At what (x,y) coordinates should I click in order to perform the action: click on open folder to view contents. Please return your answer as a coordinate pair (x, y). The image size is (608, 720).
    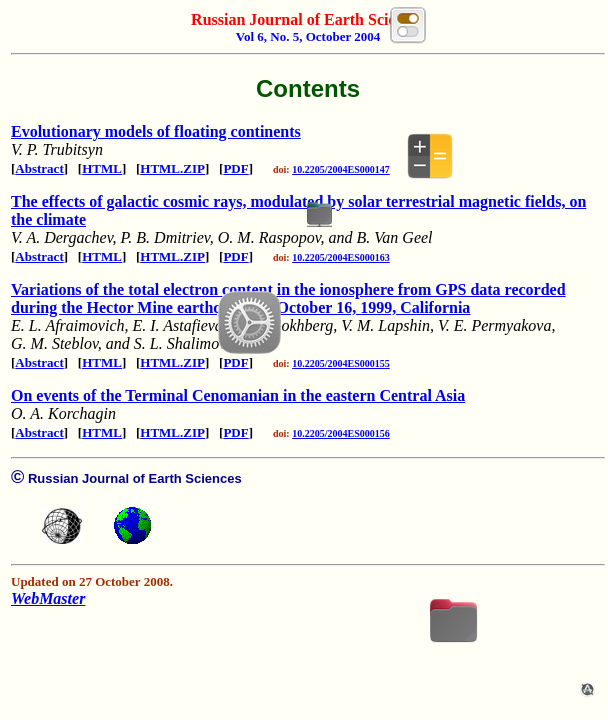
    Looking at the image, I should click on (453, 620).